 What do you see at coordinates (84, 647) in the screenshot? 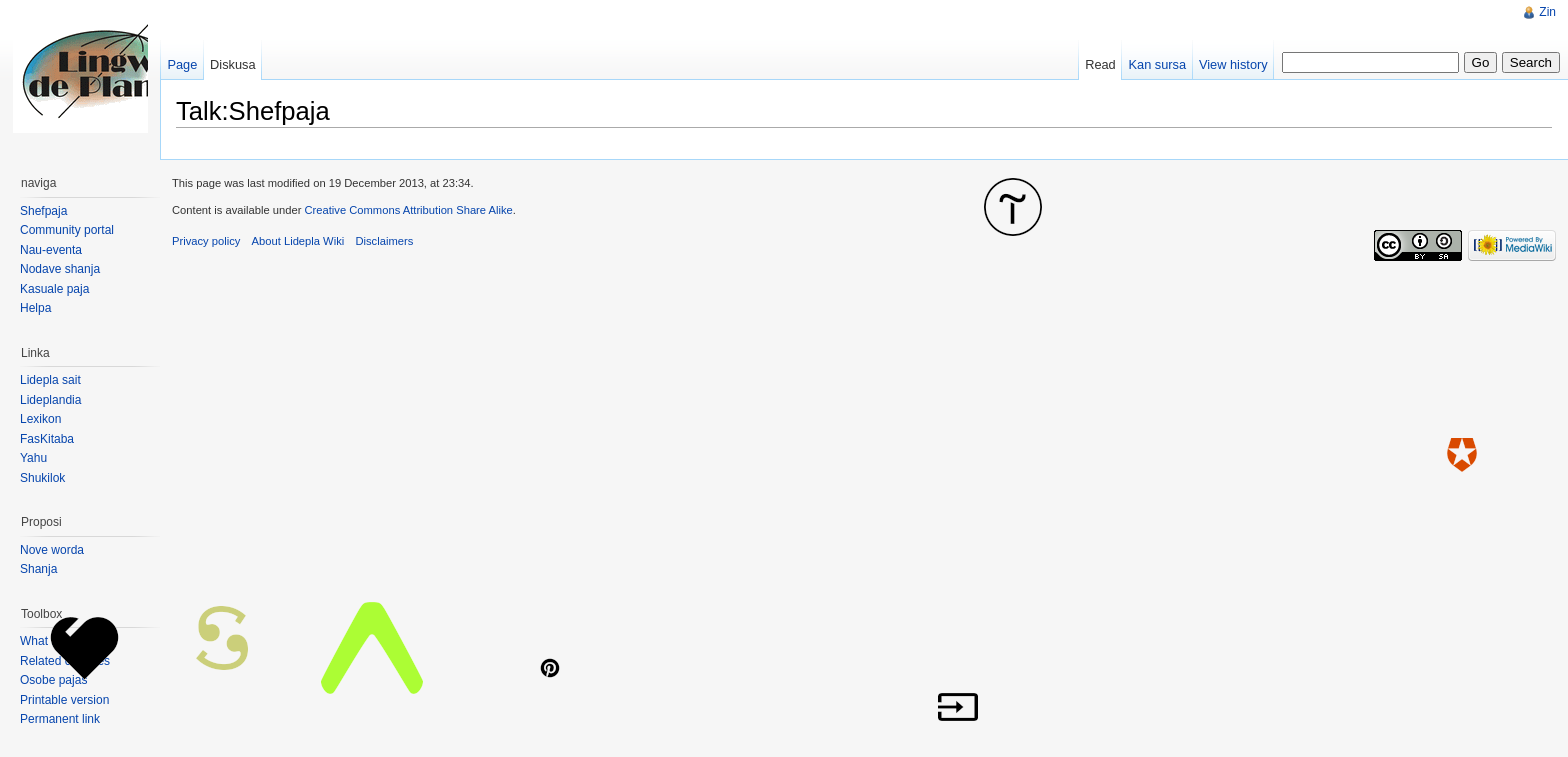
I see `add to favorites` at bounding box center [84, 647].